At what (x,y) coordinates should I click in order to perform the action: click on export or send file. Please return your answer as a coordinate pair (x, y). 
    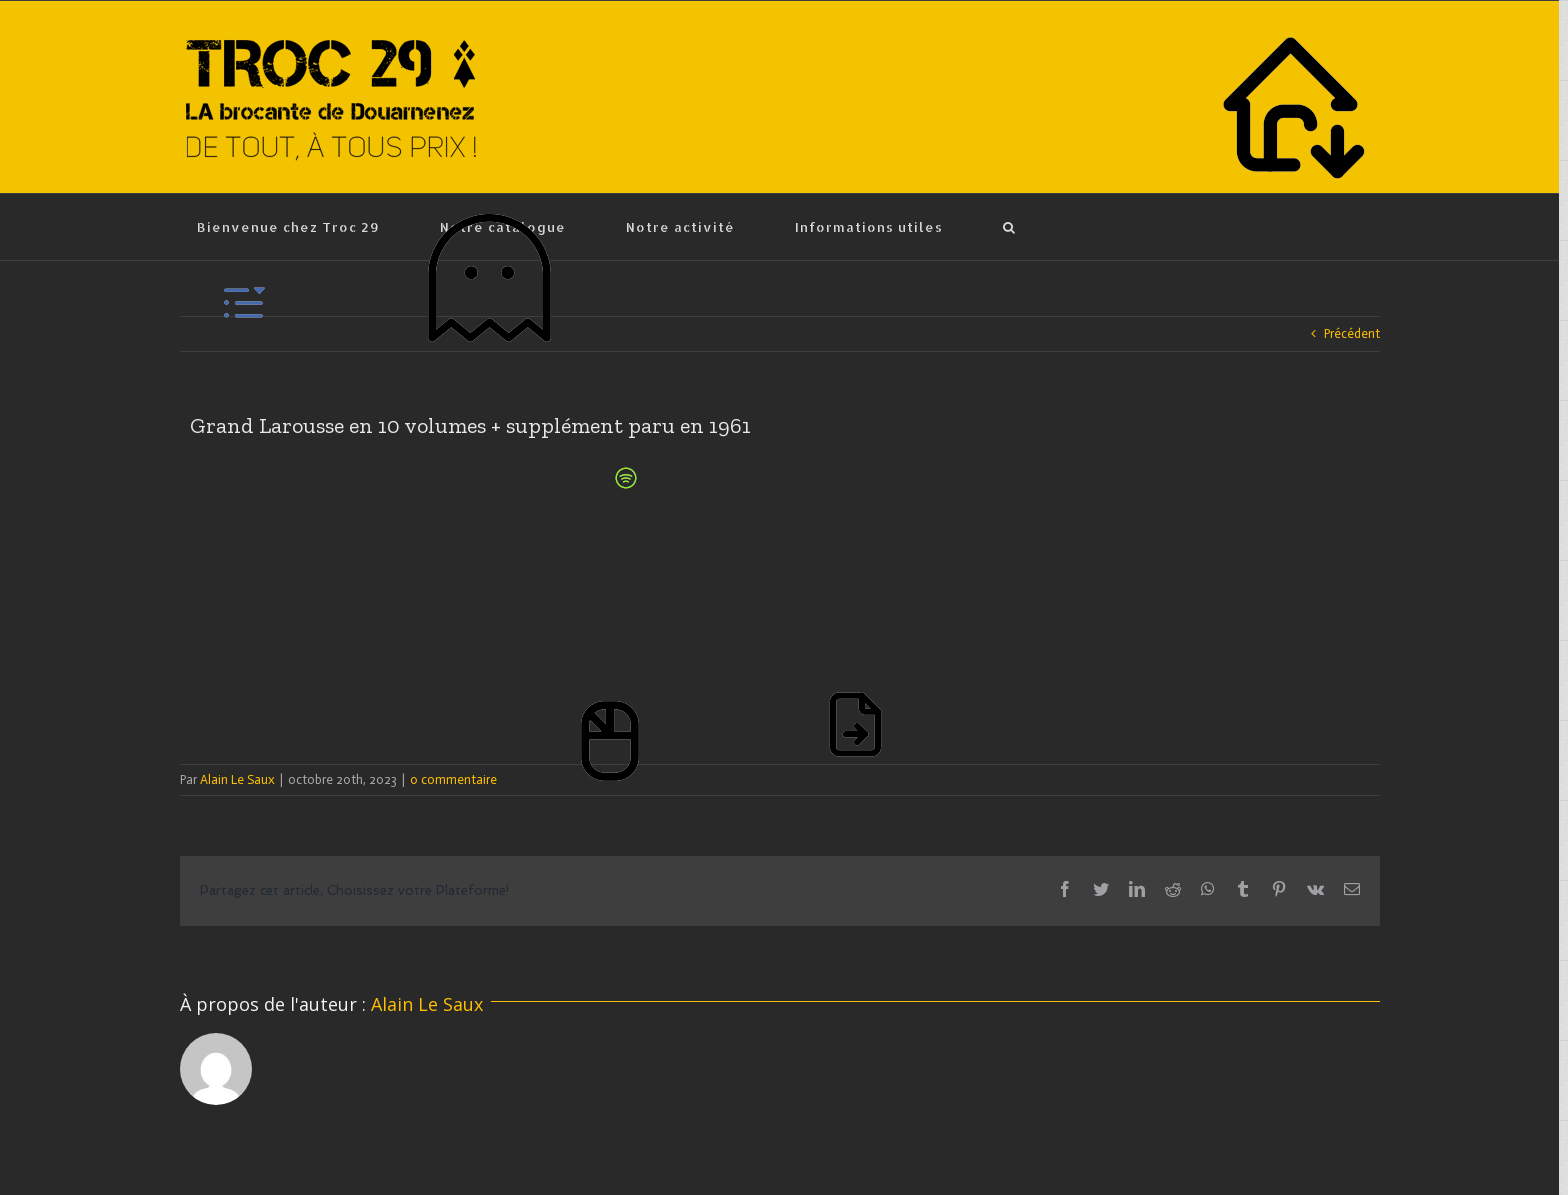
    Looking at the image, I should click on (855, 724).